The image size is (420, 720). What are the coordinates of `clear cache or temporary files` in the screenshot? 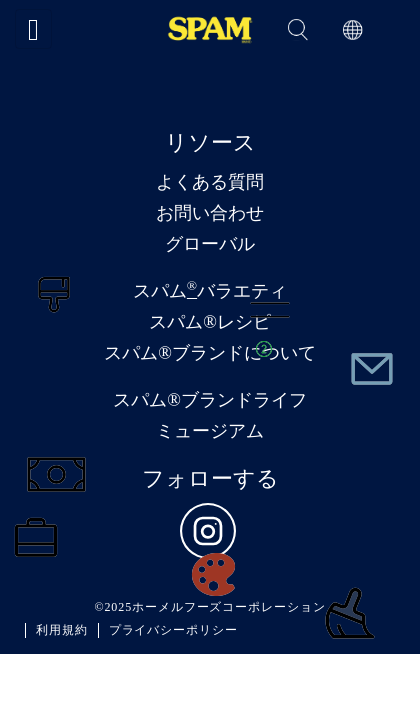 It's located at (349, 615).